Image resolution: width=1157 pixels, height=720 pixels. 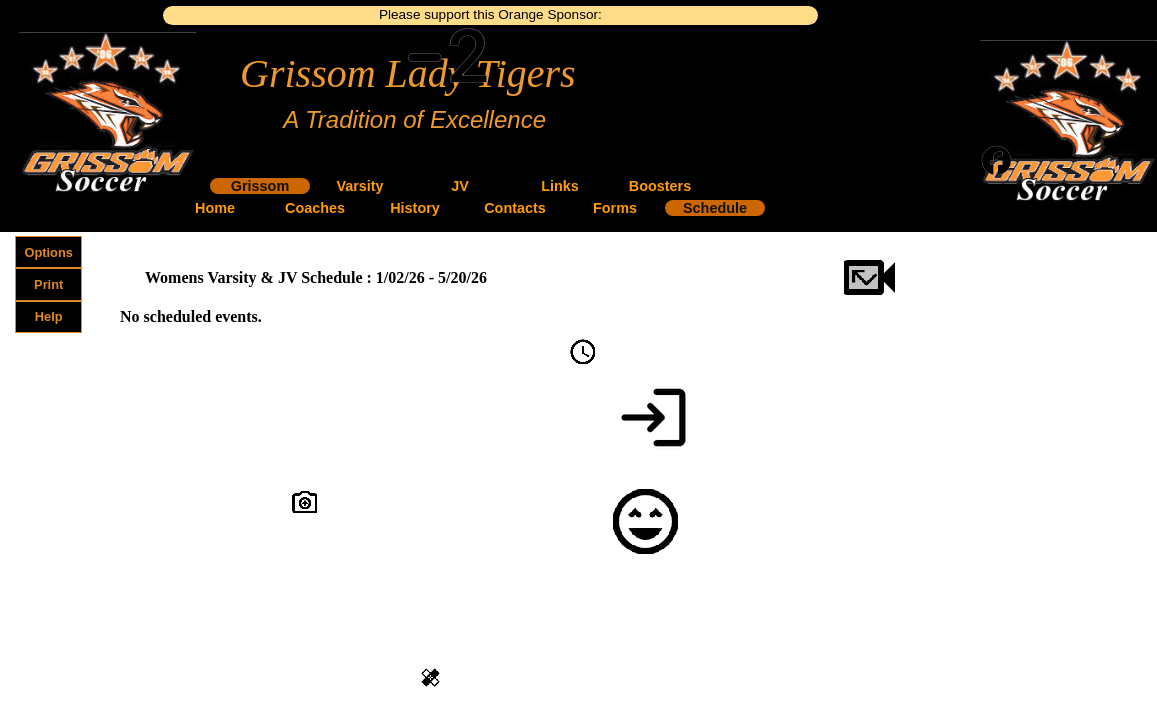 What do you see at coordinates (583, 352) in the screenshot?
I see `view time or clock settings` at bounding box center [583, 352].